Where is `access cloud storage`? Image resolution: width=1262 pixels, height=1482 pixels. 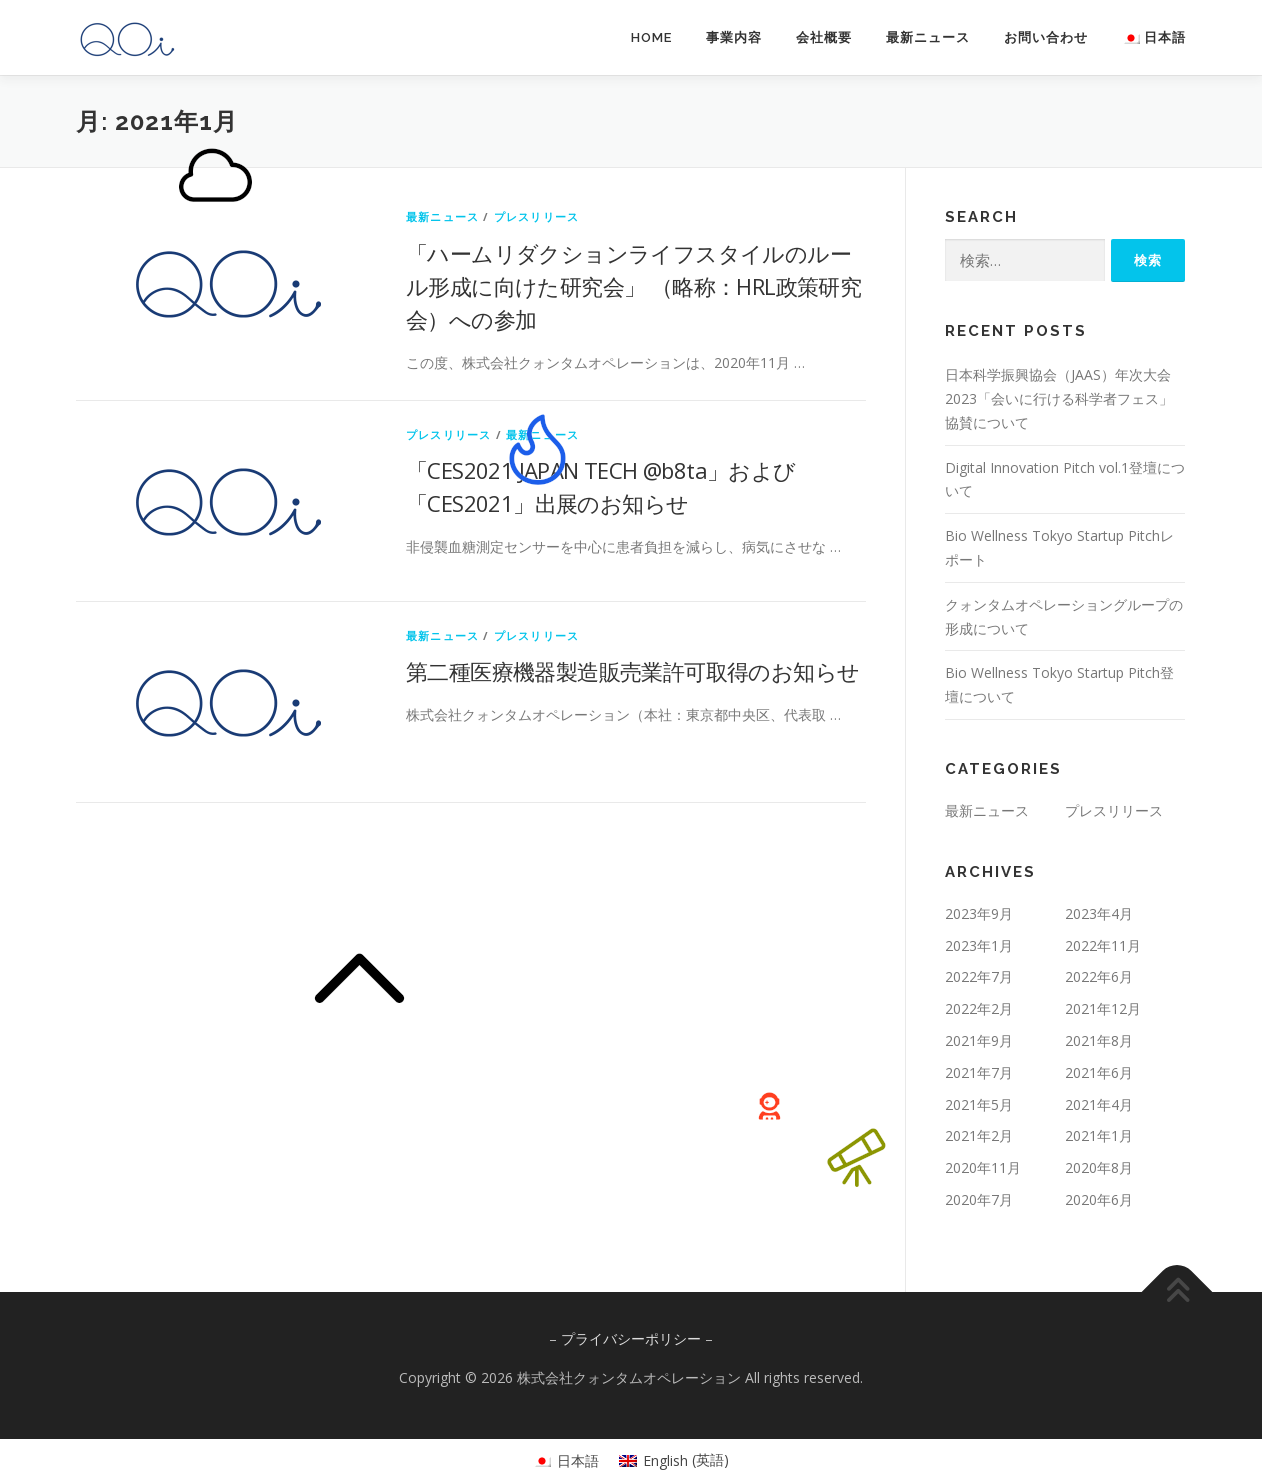 access cloud storage is located at coordinates (215, 177).